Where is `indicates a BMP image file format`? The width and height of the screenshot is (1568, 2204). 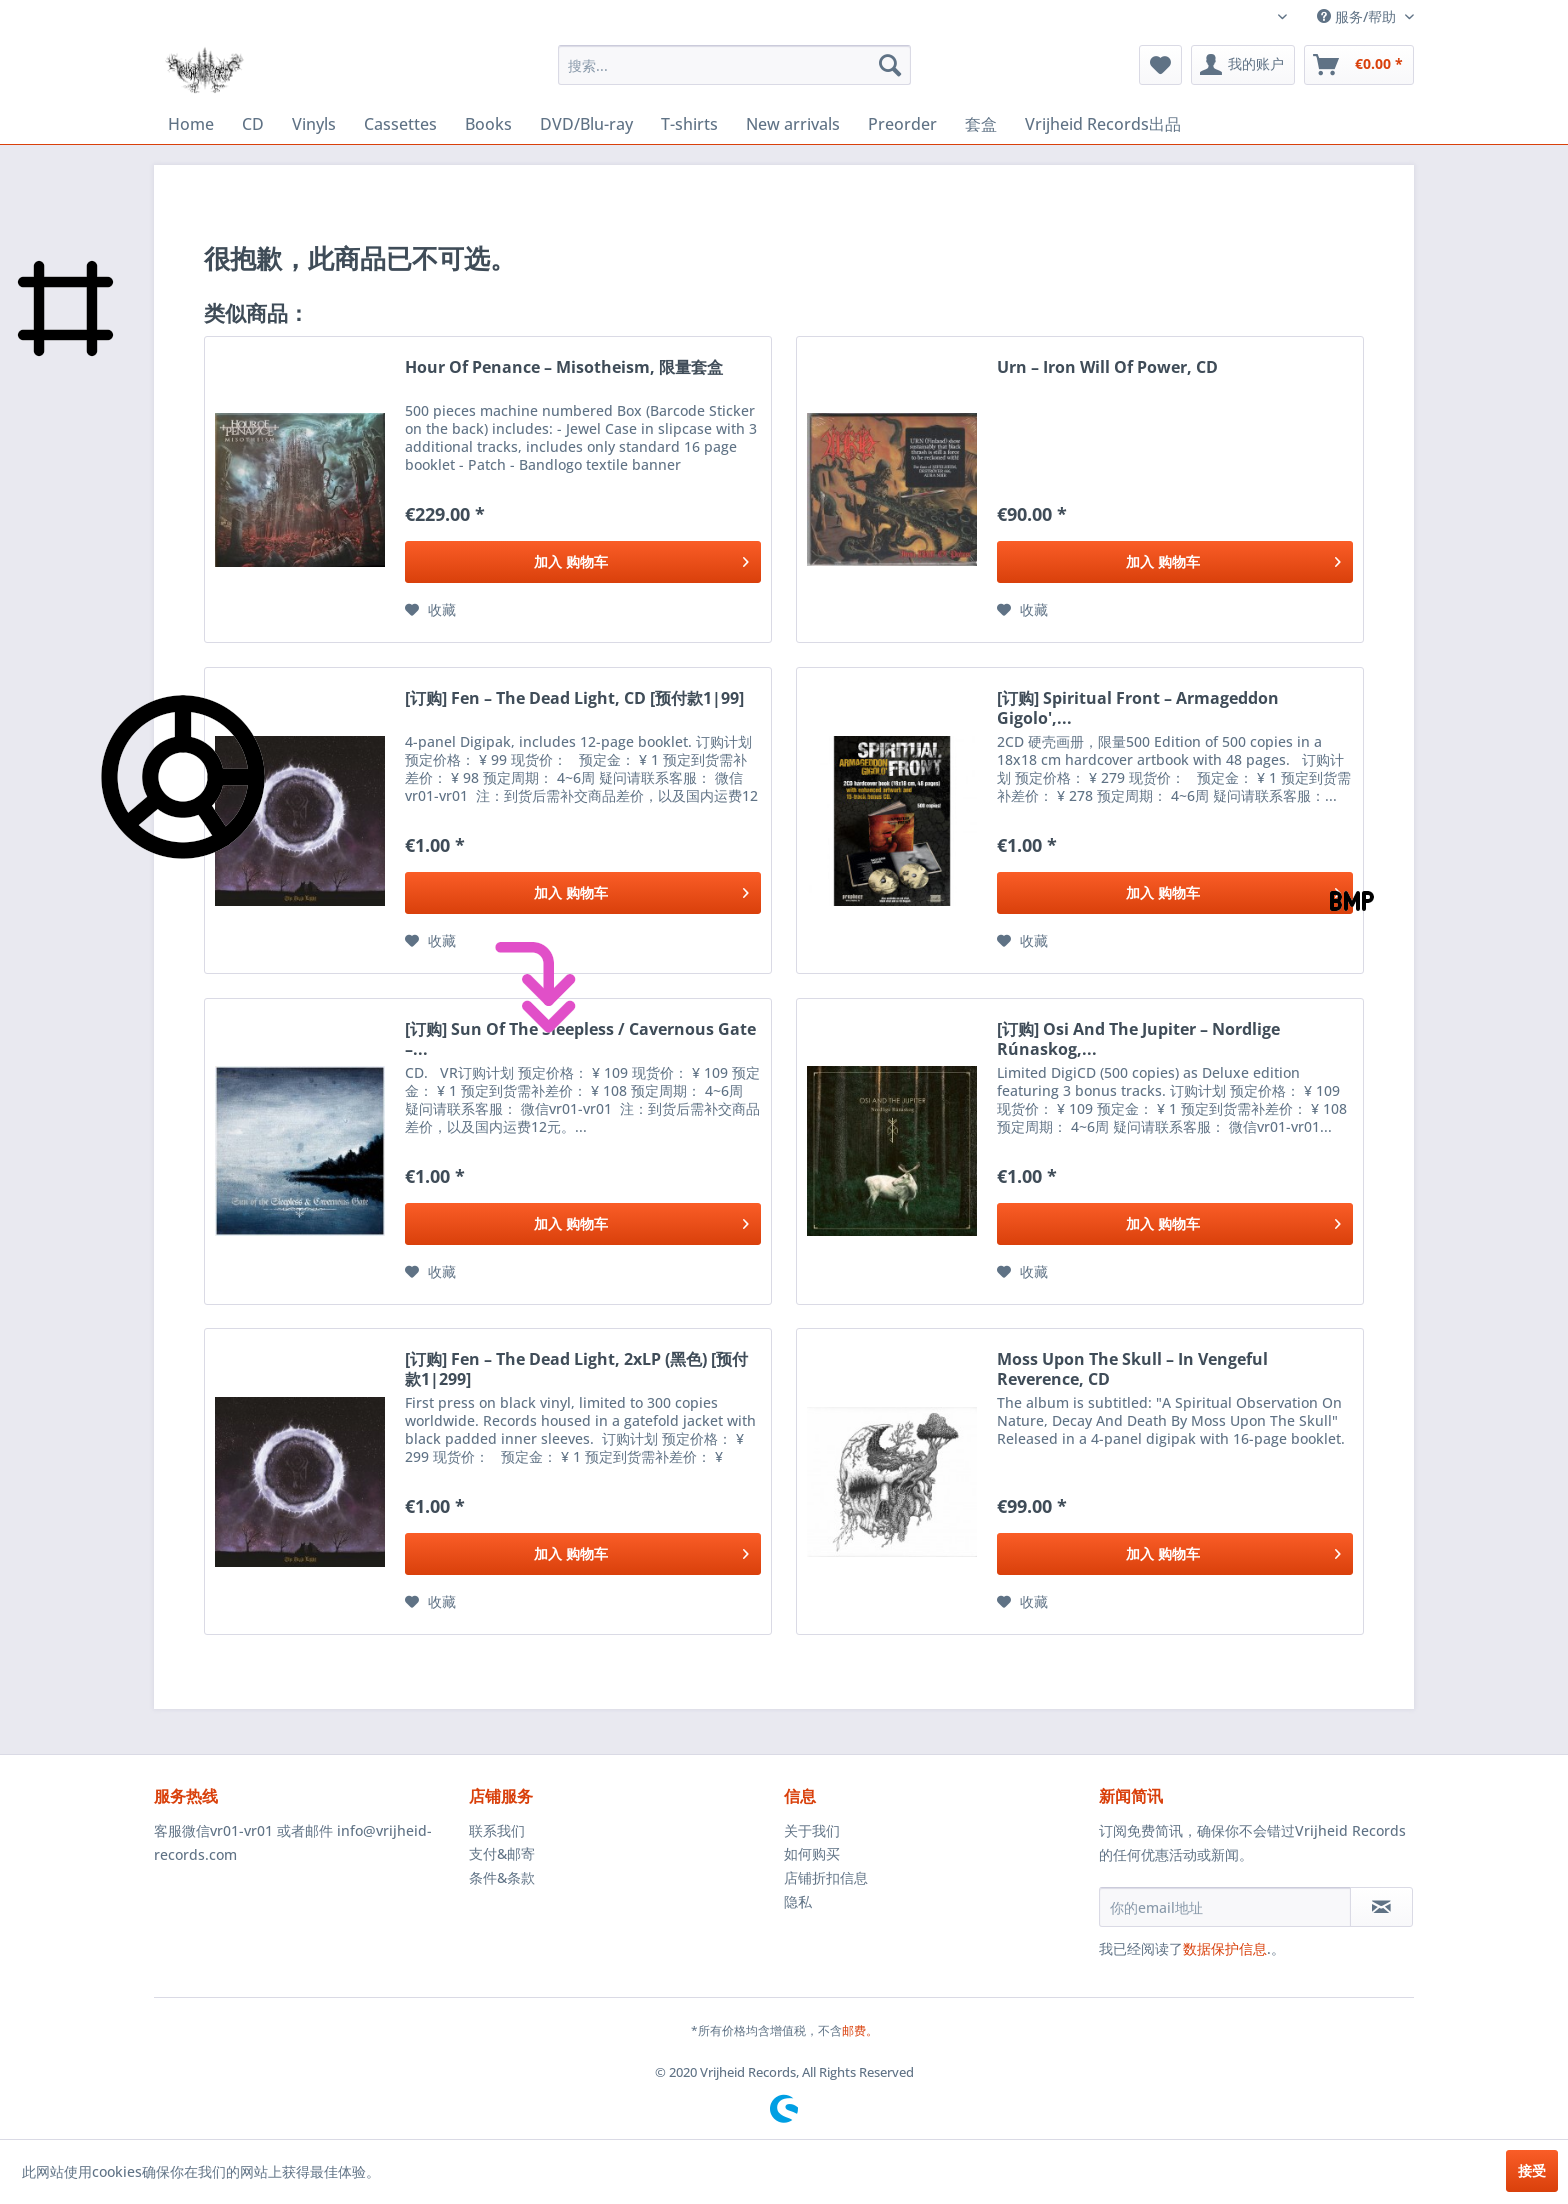 indicates a BMP image file format is located at coordinates (1352, 901).